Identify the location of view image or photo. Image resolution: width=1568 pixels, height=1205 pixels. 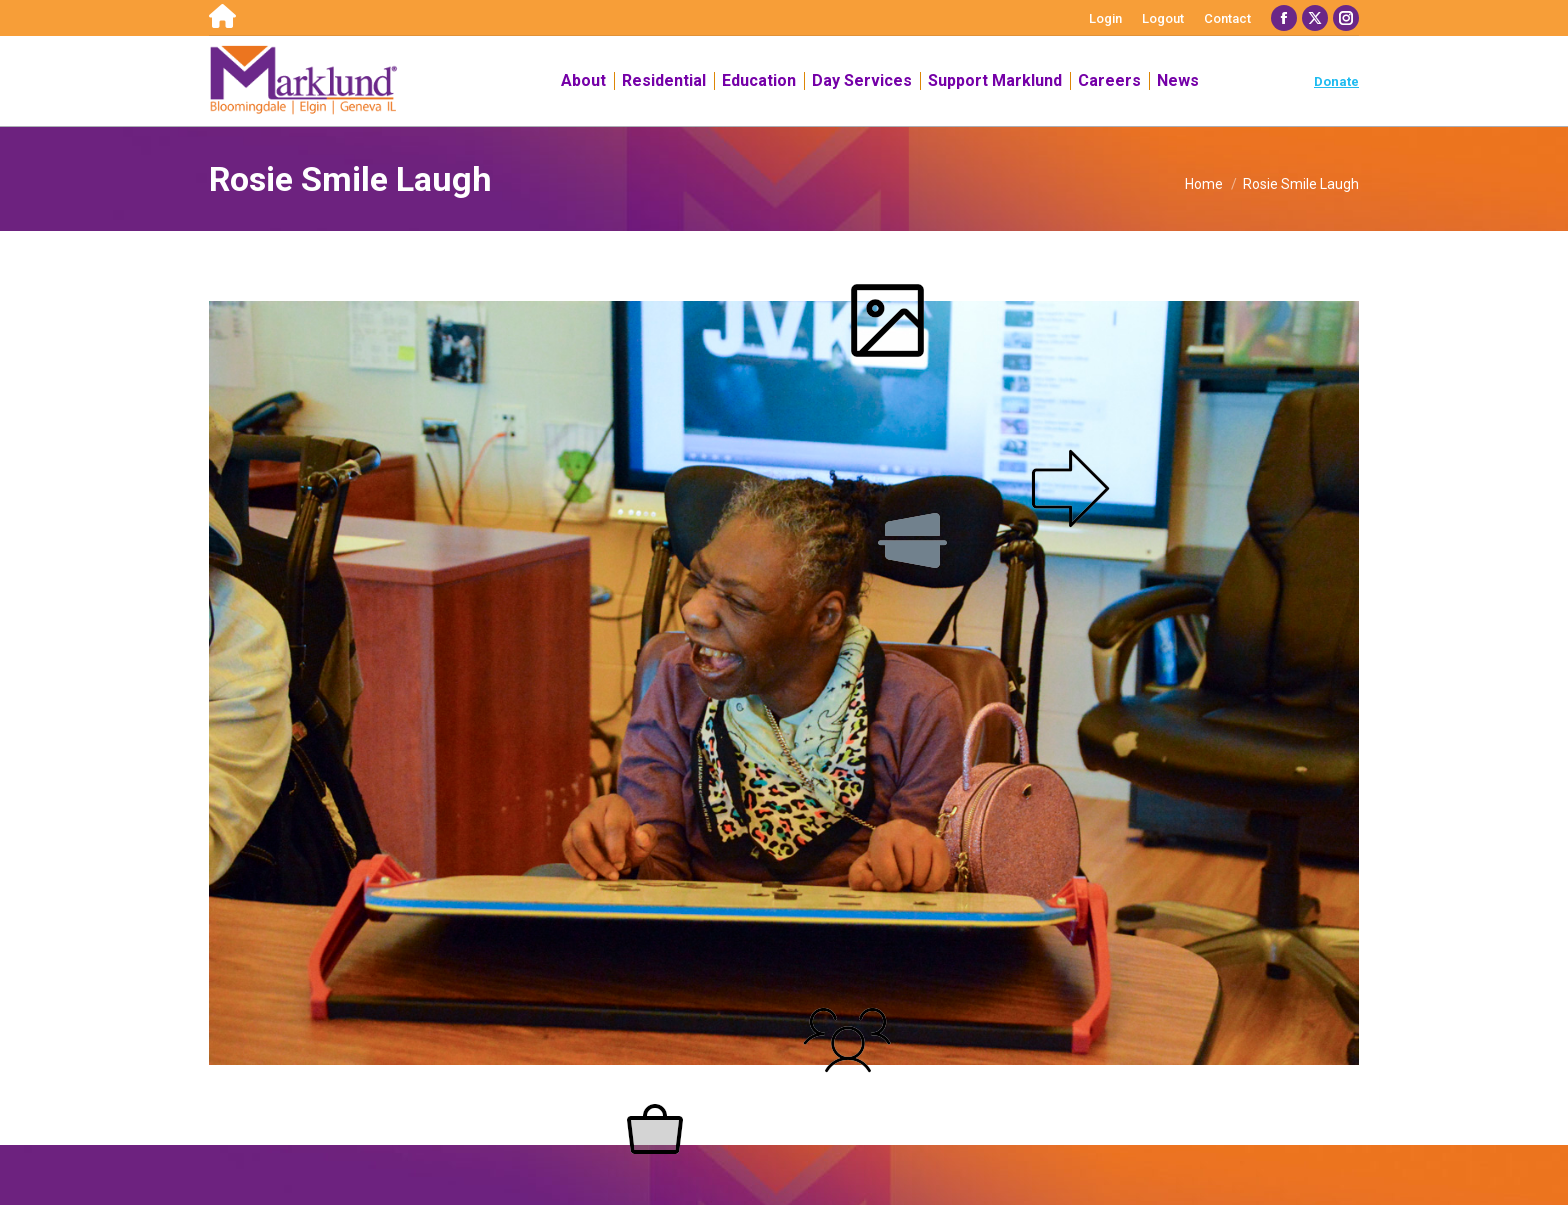
(887, 320).